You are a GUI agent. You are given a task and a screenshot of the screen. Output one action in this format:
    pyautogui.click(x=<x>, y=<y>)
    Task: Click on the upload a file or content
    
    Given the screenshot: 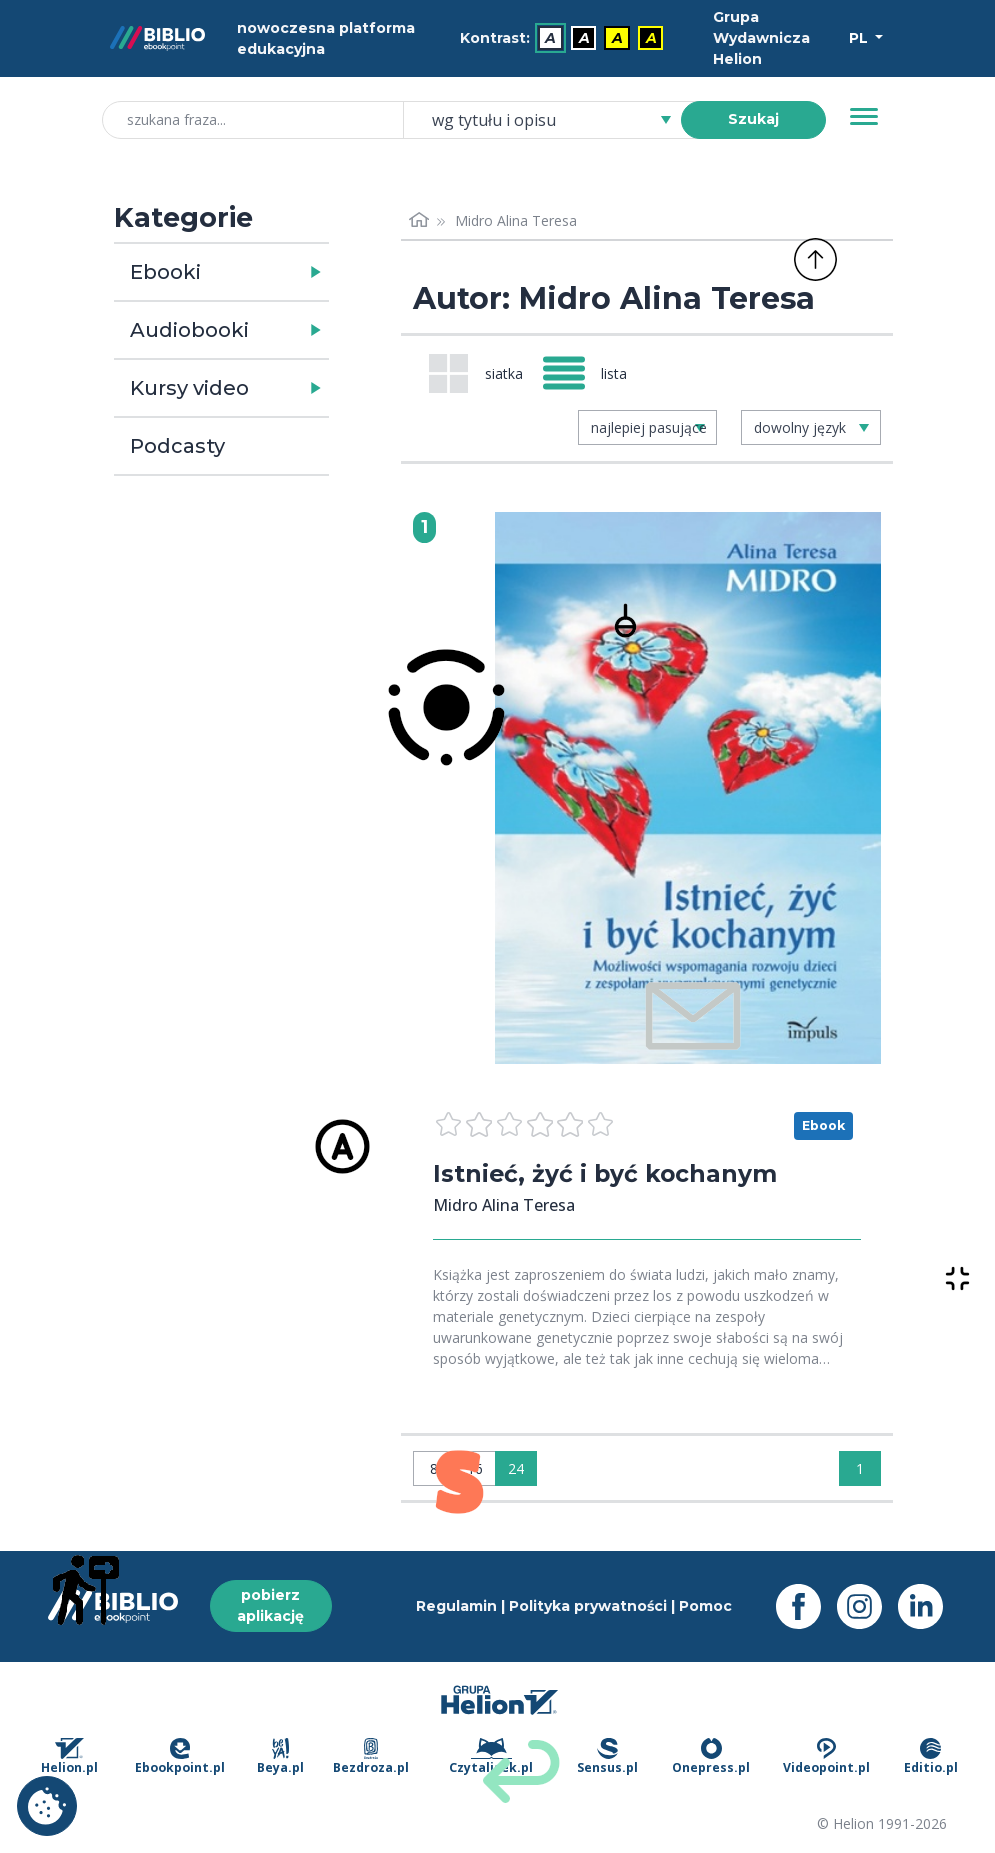 What is the action you would take?
    pyautogui.click(x=815, y=259)
    